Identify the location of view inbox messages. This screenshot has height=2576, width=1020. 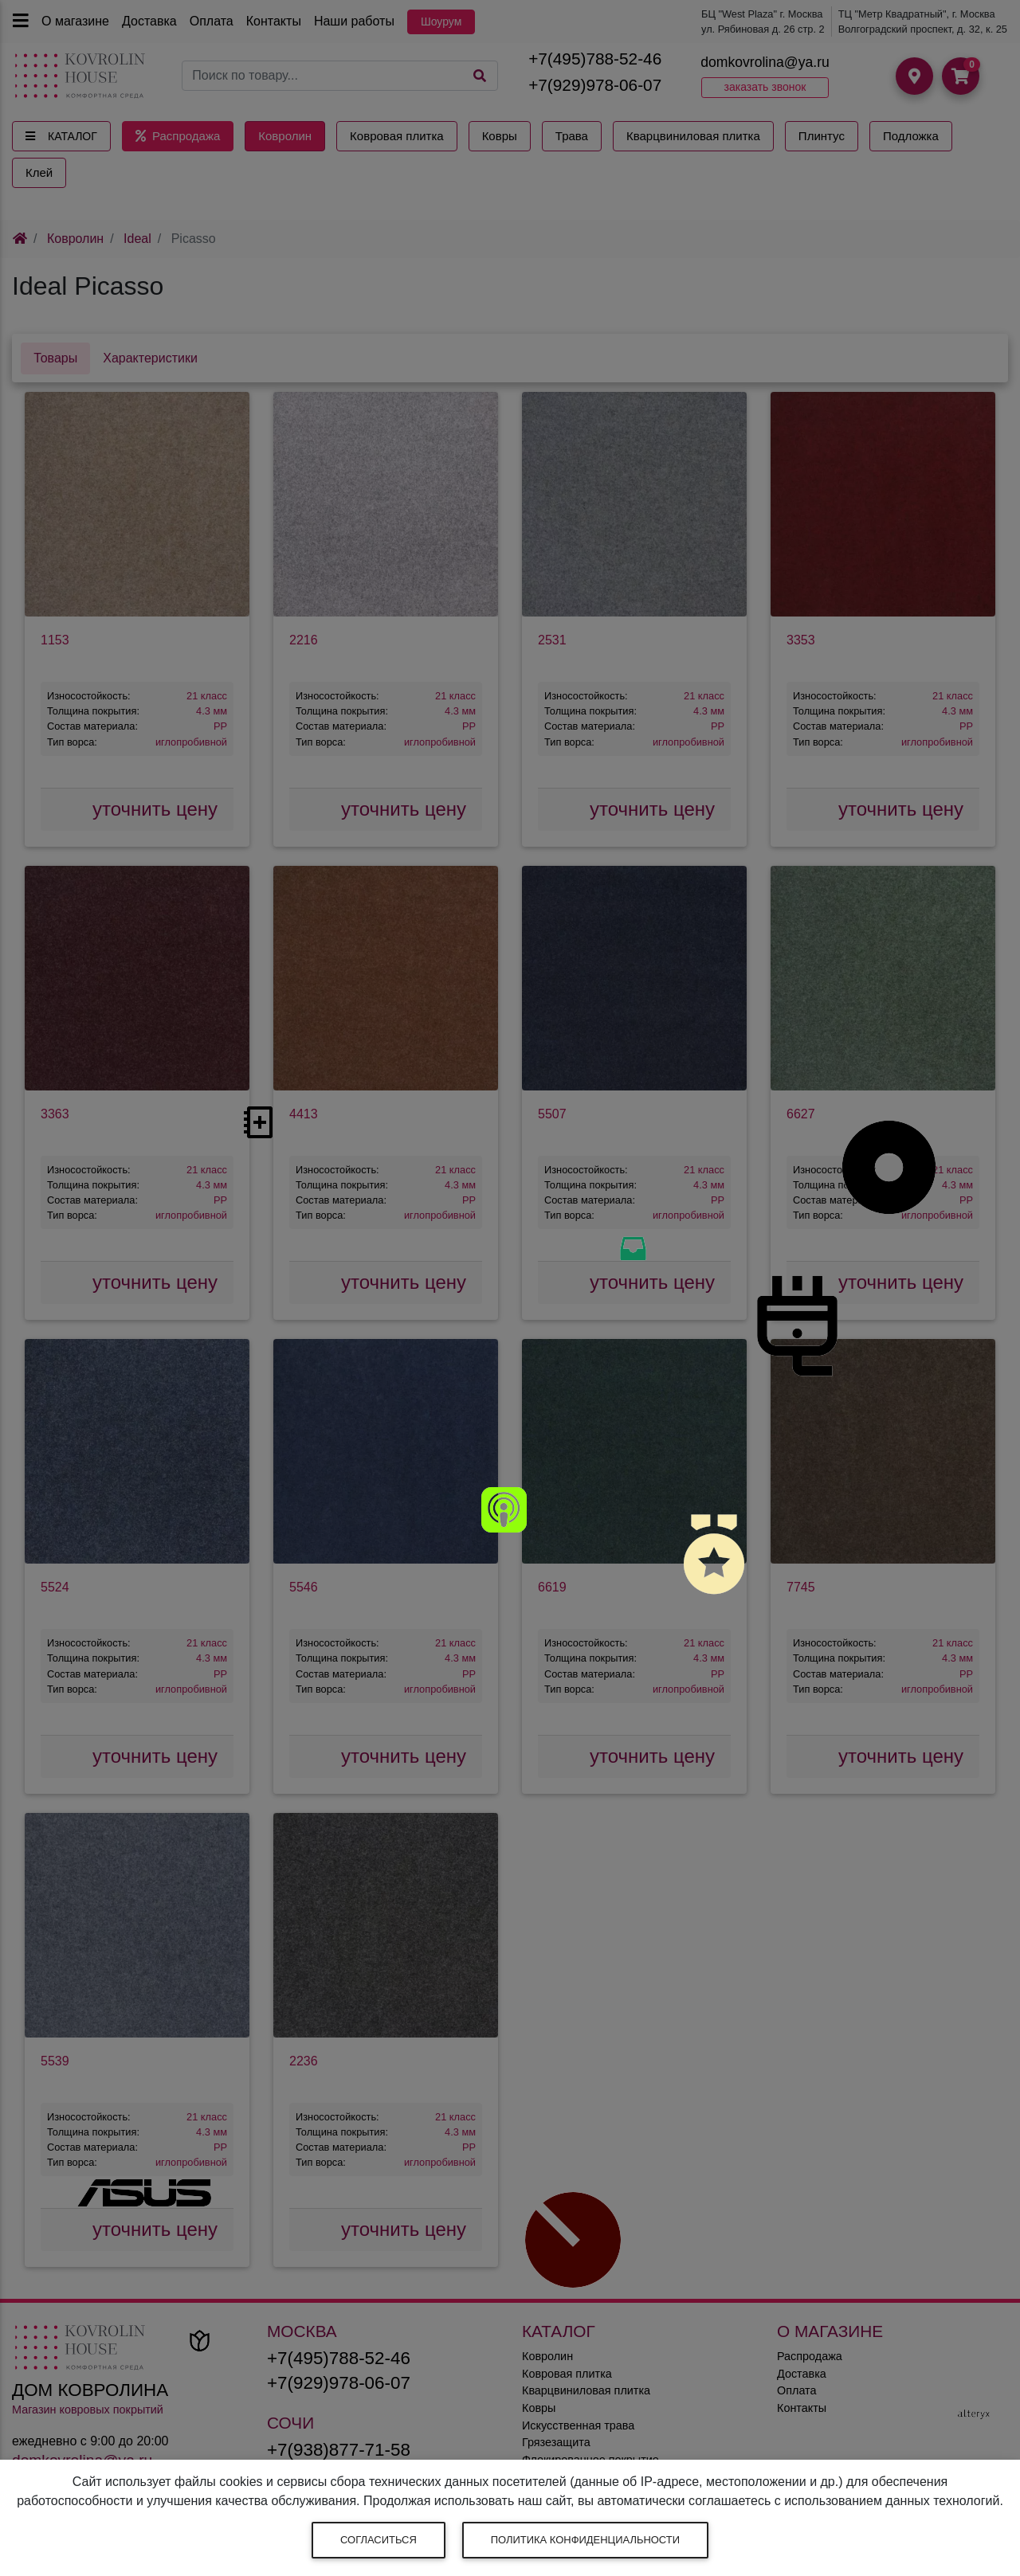
(633, 1248).